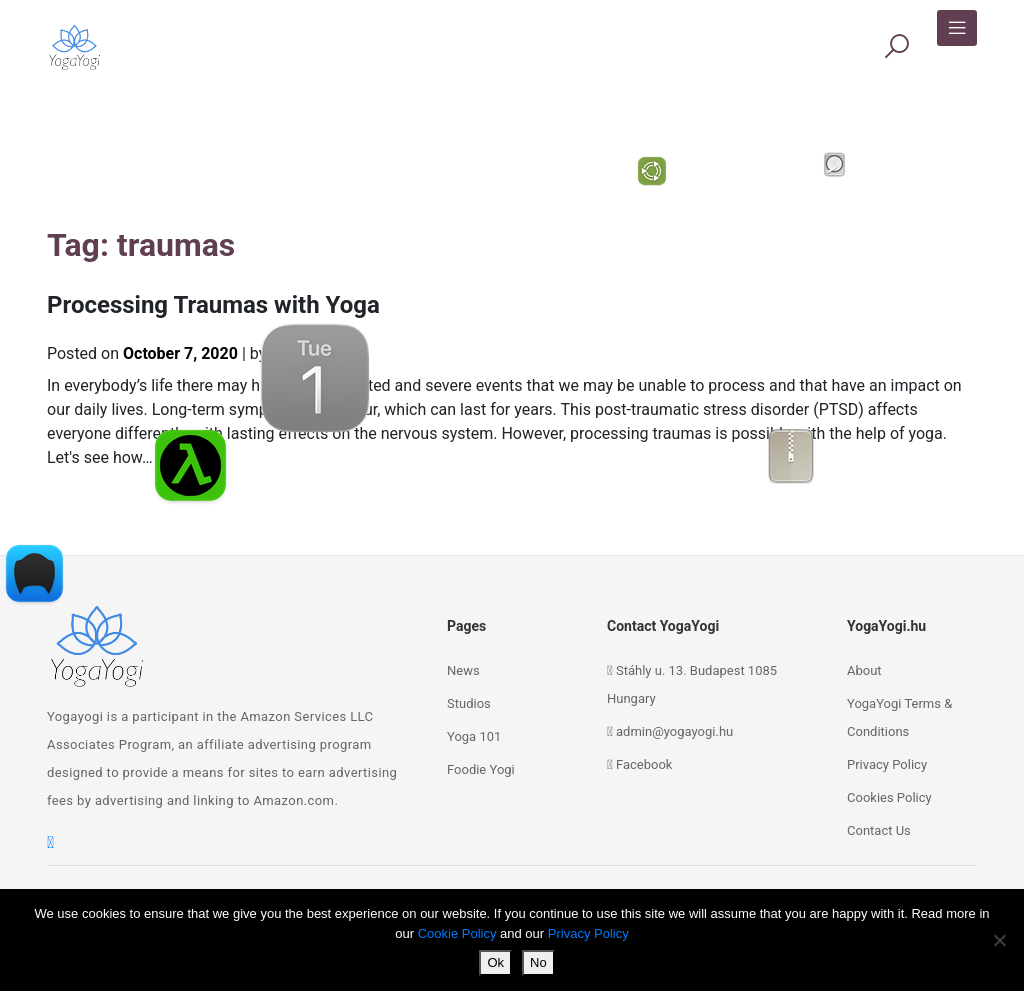 The image size is (1024, 991). I want to click on launch redream dreamcast emulator, so click(34, 573).